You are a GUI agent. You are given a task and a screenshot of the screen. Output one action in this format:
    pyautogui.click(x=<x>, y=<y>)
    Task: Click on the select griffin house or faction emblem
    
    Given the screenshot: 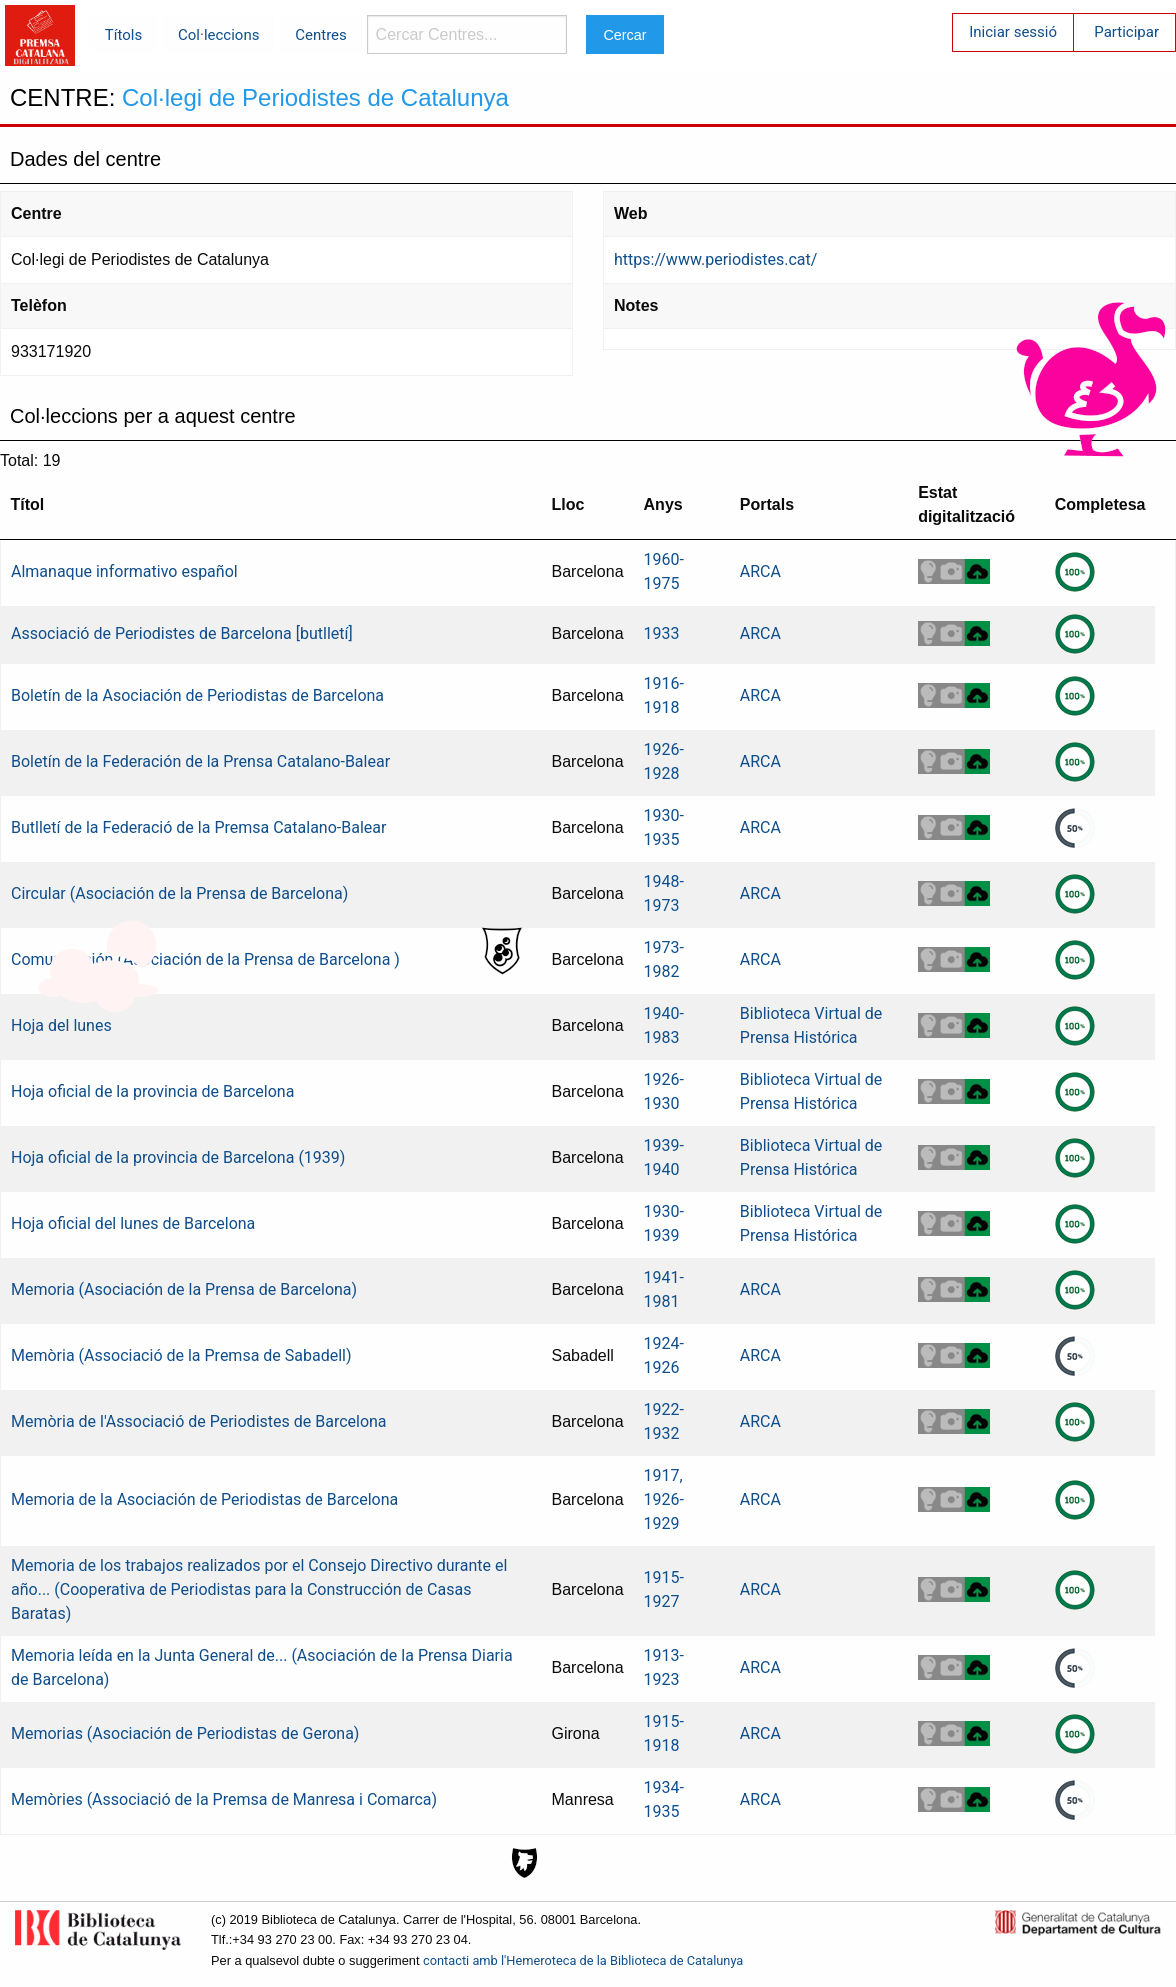 What is the action you would take?
    pyautogui.click(x=524, y=1862)
    